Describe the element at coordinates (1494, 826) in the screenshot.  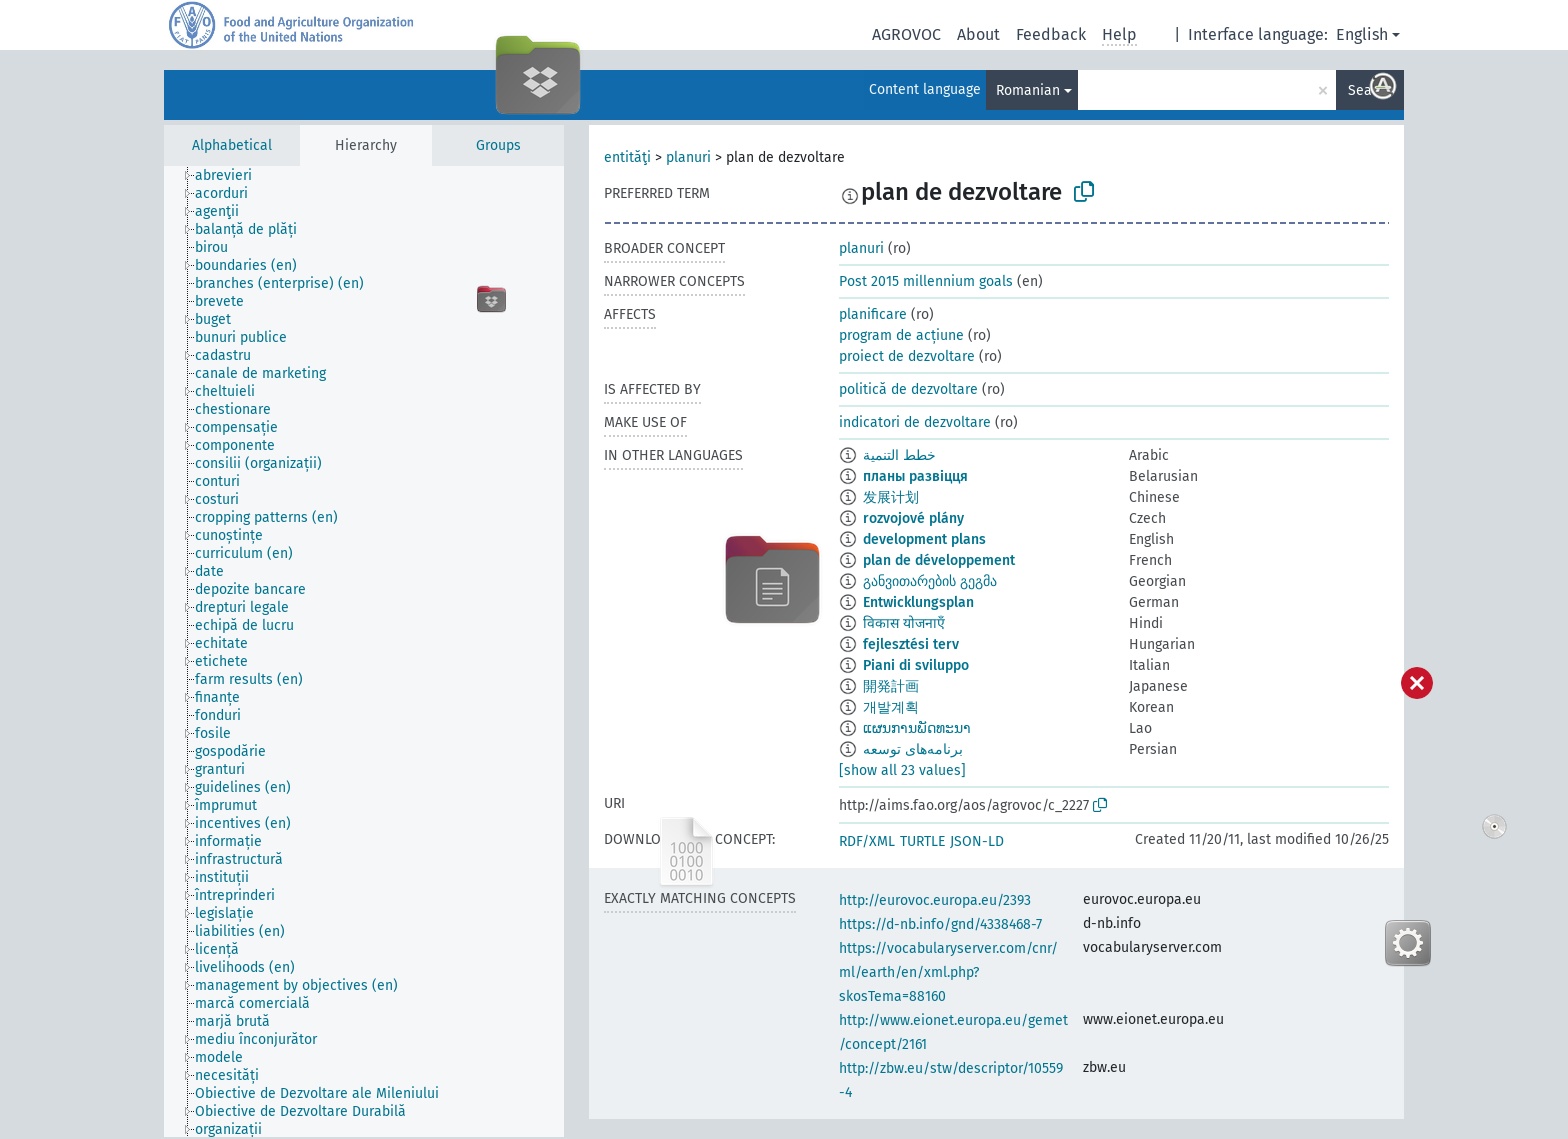
I see `access DVD or optical disc drive` at that location.